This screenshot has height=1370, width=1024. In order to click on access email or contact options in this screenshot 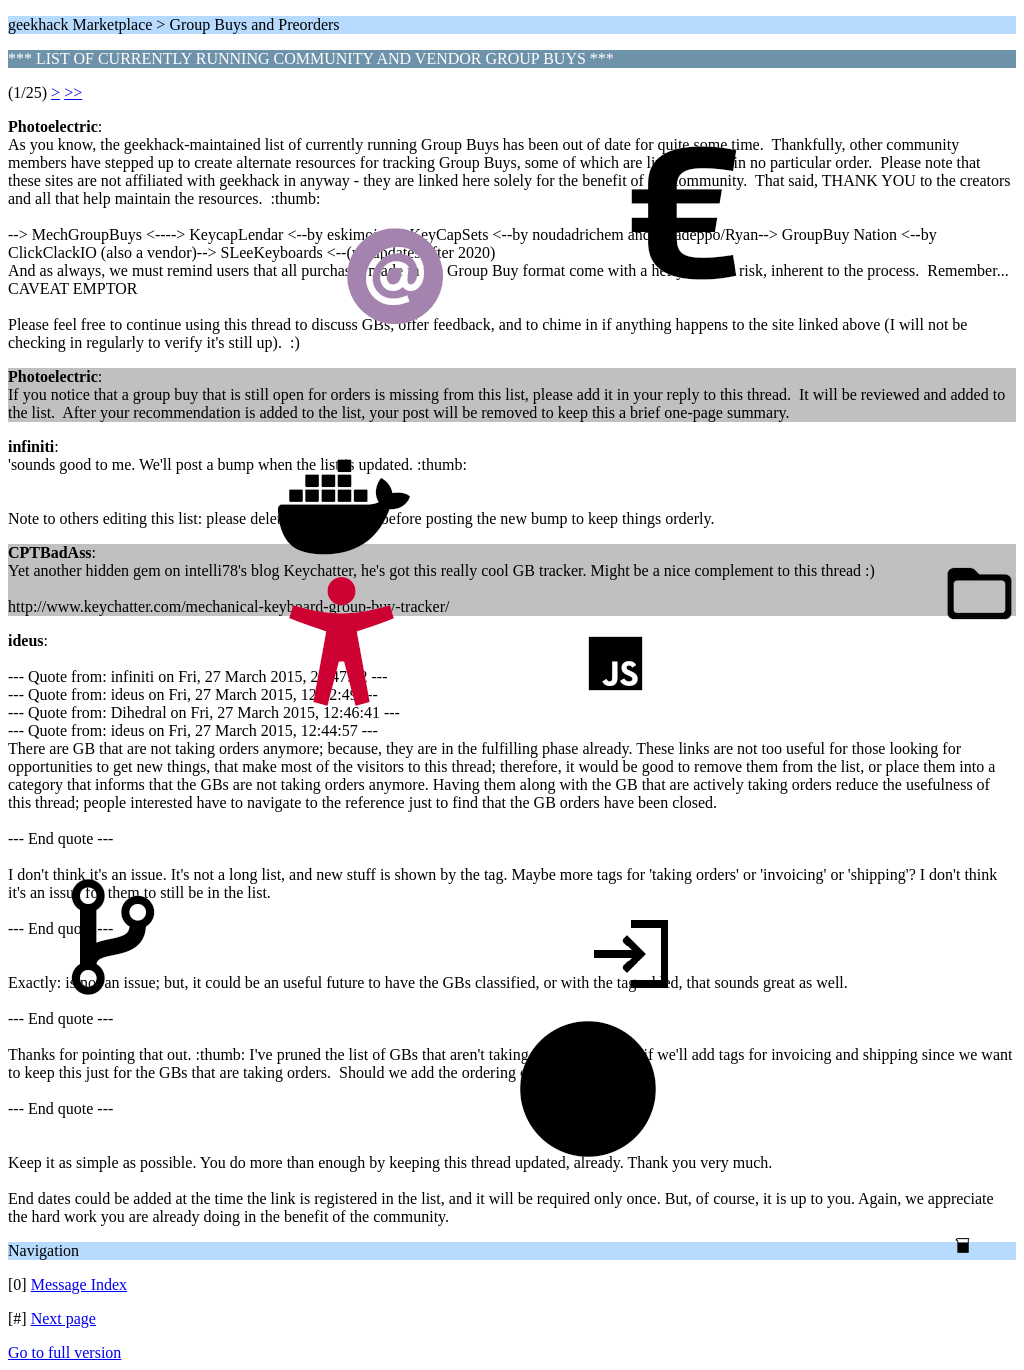, I will do `click(395, 276)`.